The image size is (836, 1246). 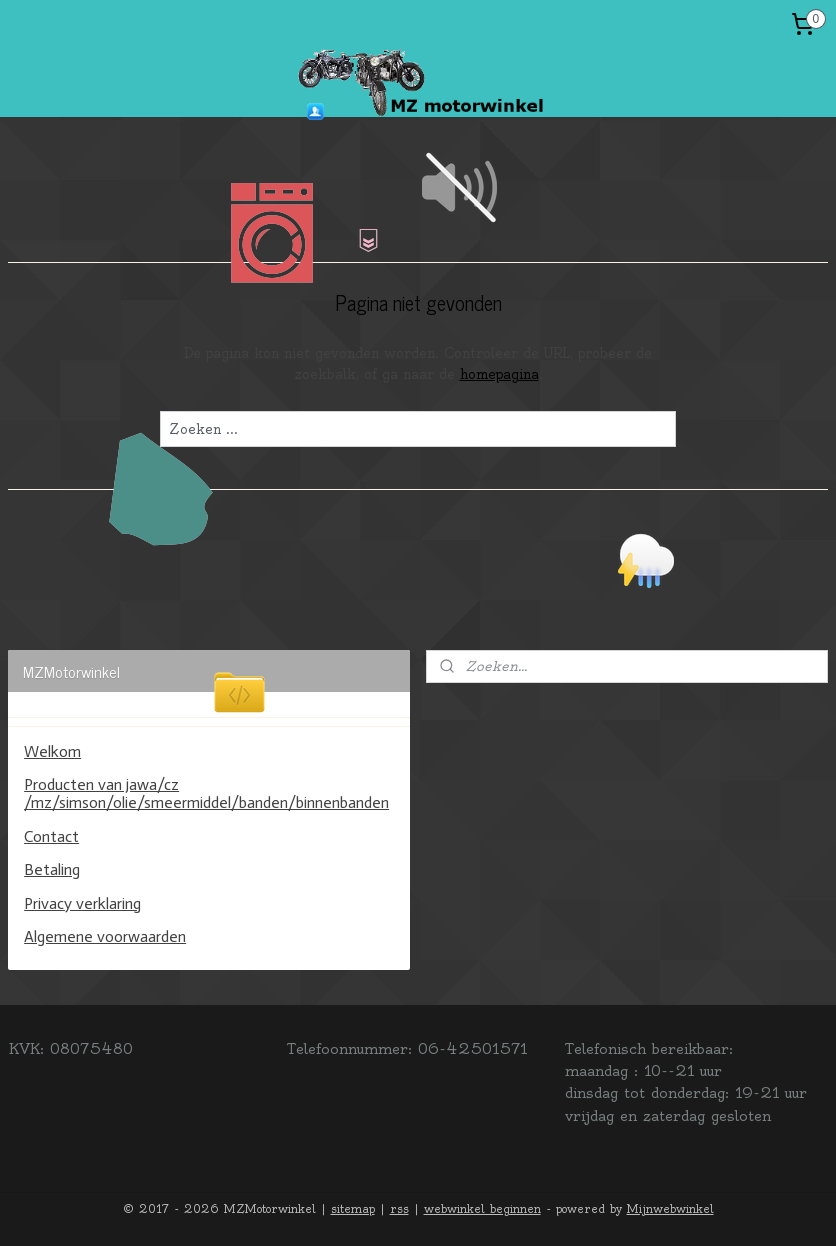 I want to click on indicates audio is muted, so click(x=459, y=187).